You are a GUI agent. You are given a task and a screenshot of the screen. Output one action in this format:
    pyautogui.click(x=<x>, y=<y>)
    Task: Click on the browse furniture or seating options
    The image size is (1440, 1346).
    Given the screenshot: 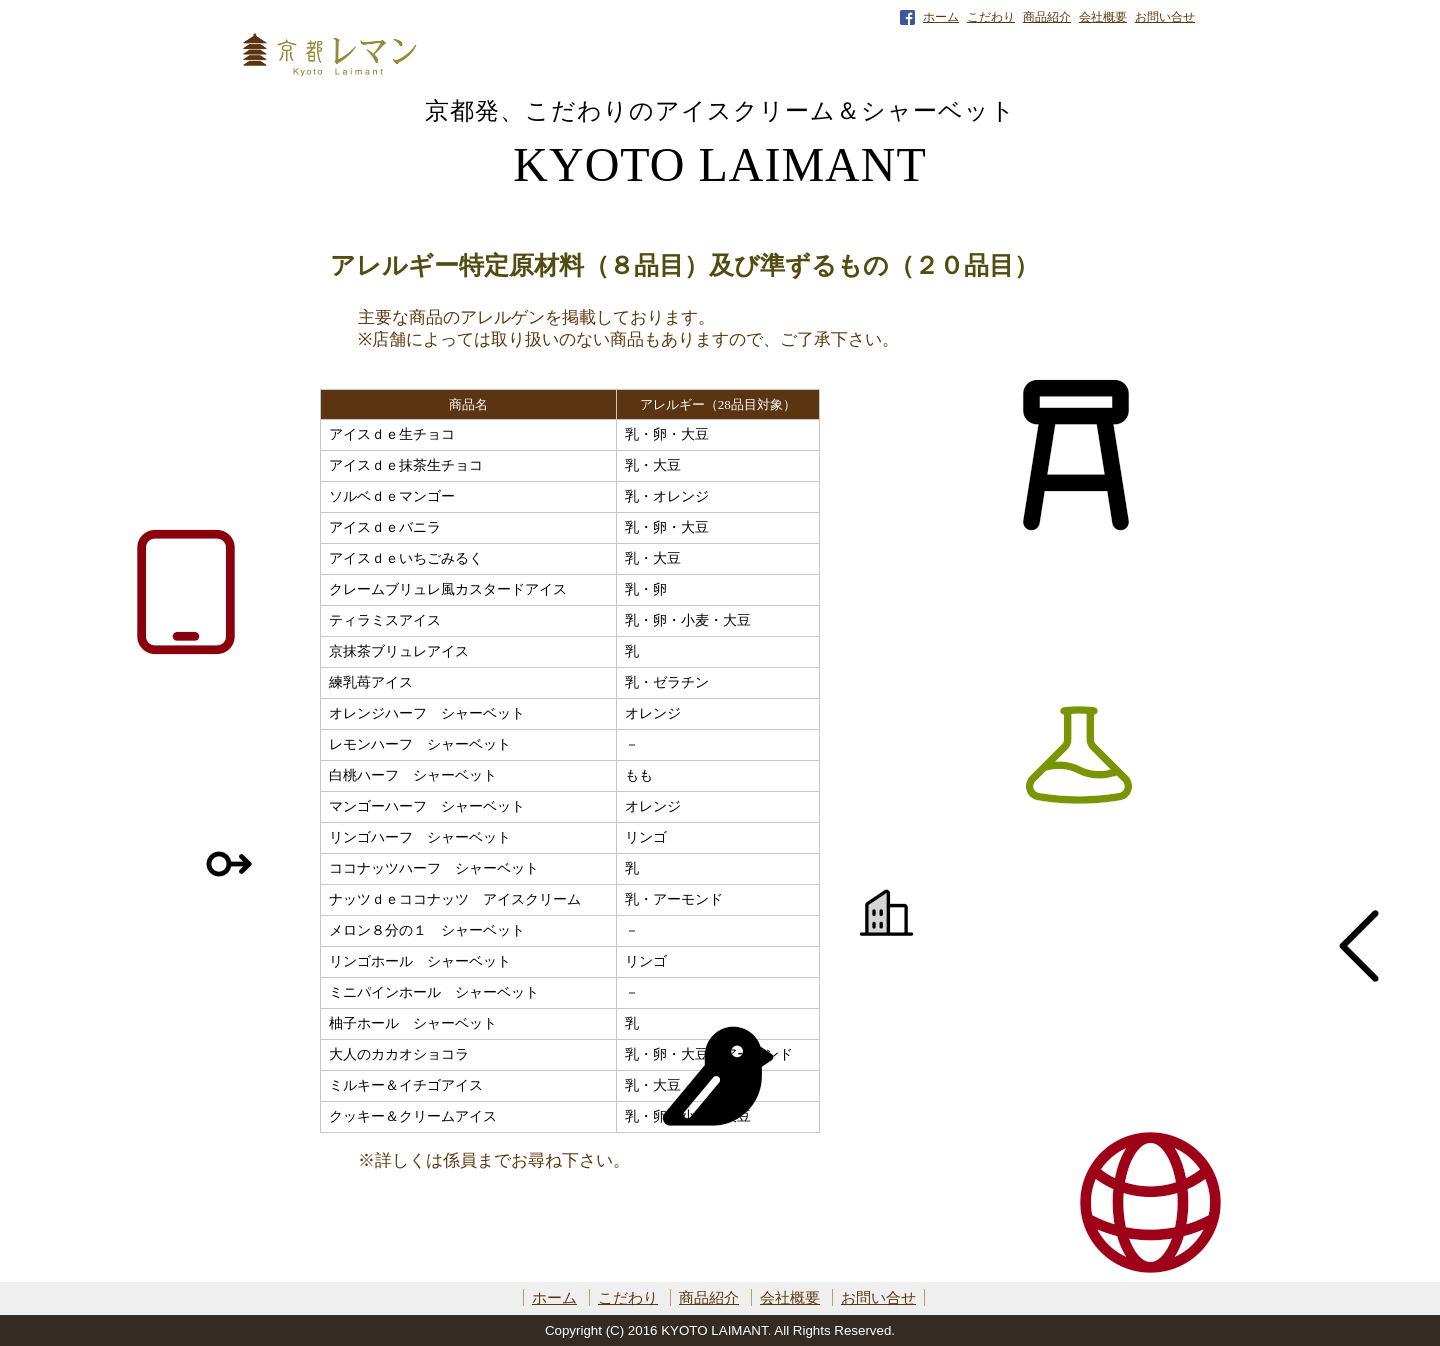 What is the action you would take?
    pyautogui.click(x=1076, y=455)
    